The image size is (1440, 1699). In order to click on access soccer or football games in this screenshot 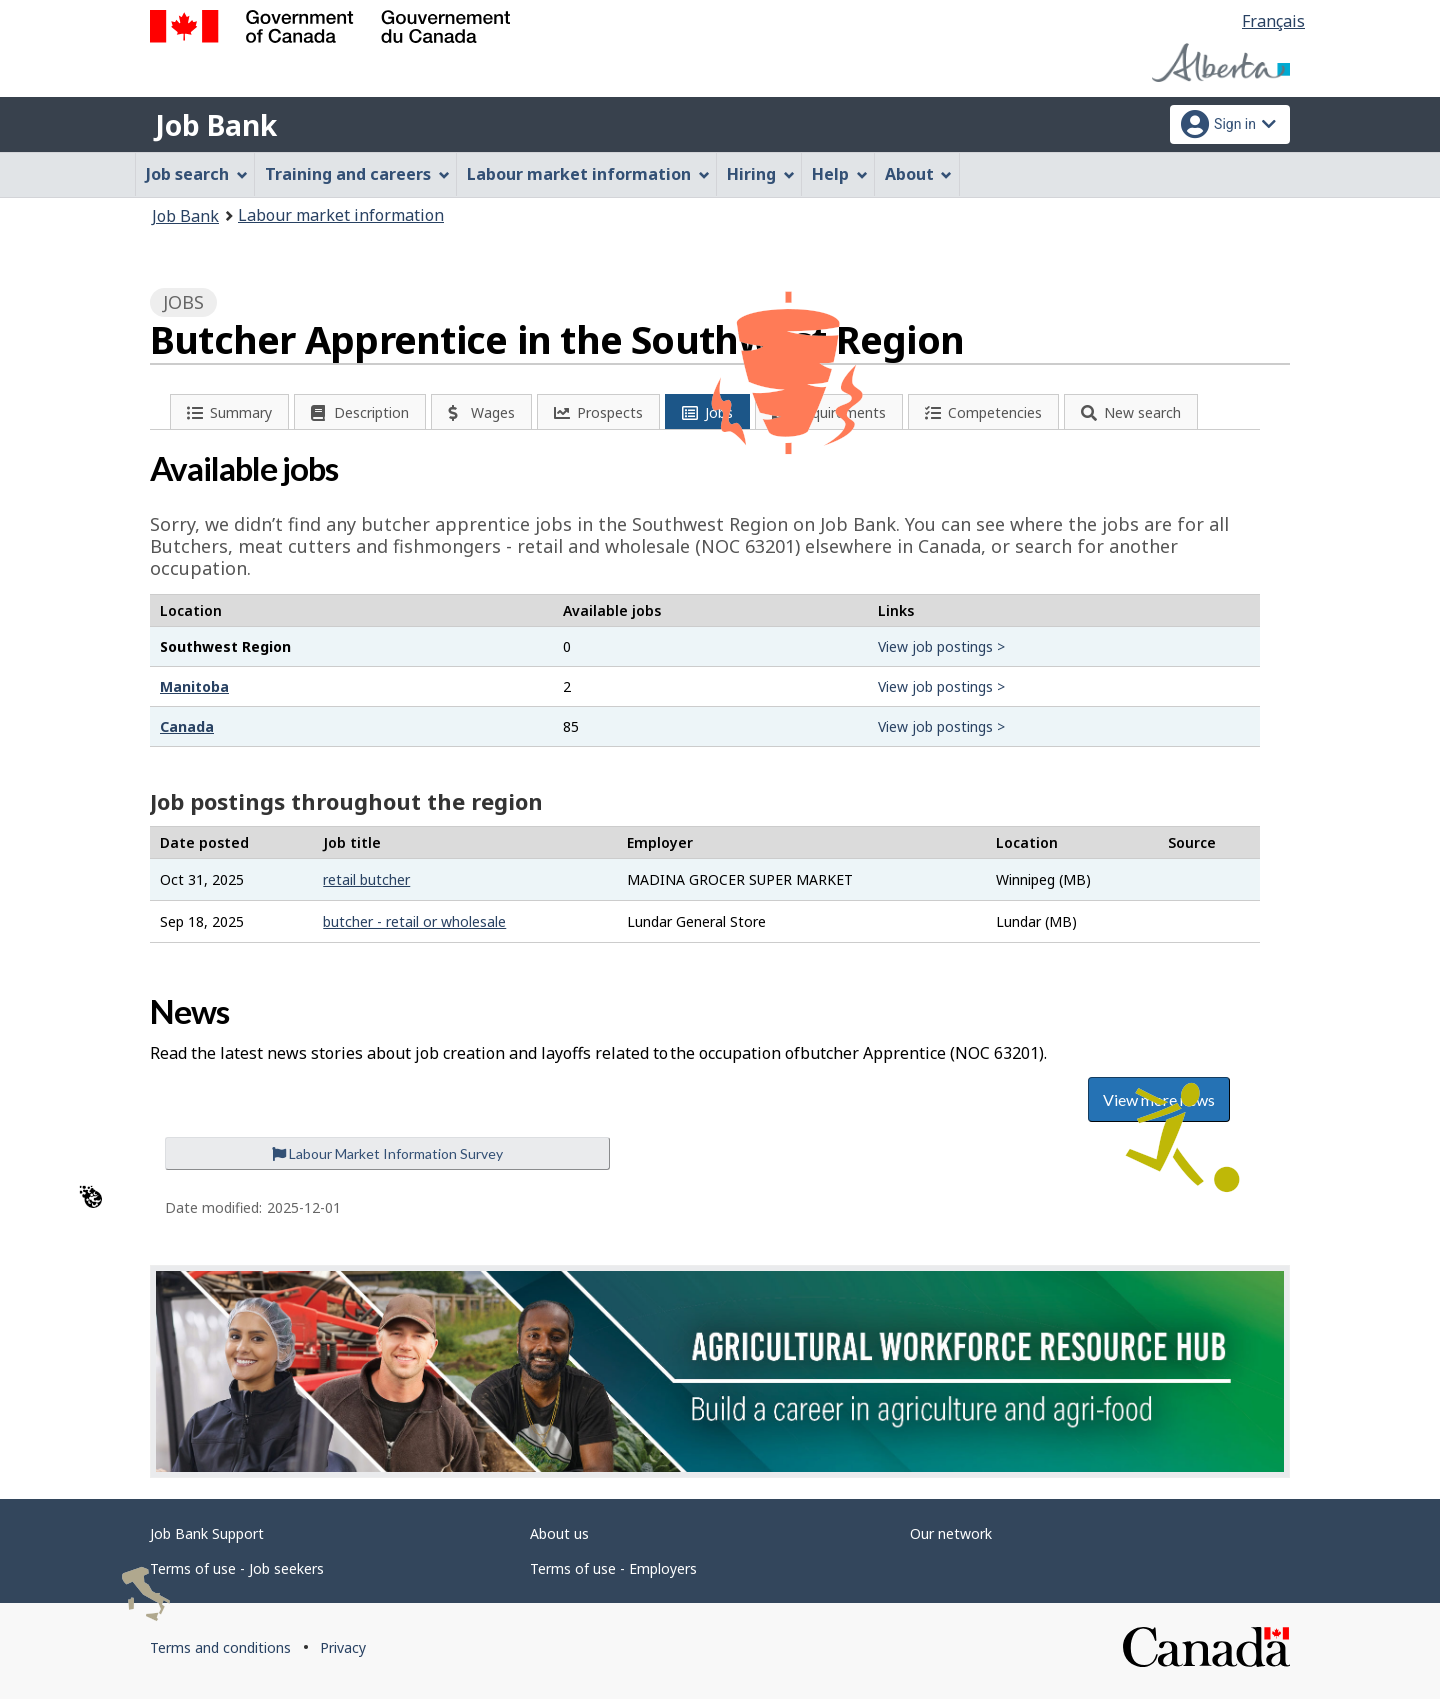, I will do `click(1182, 1137)`.